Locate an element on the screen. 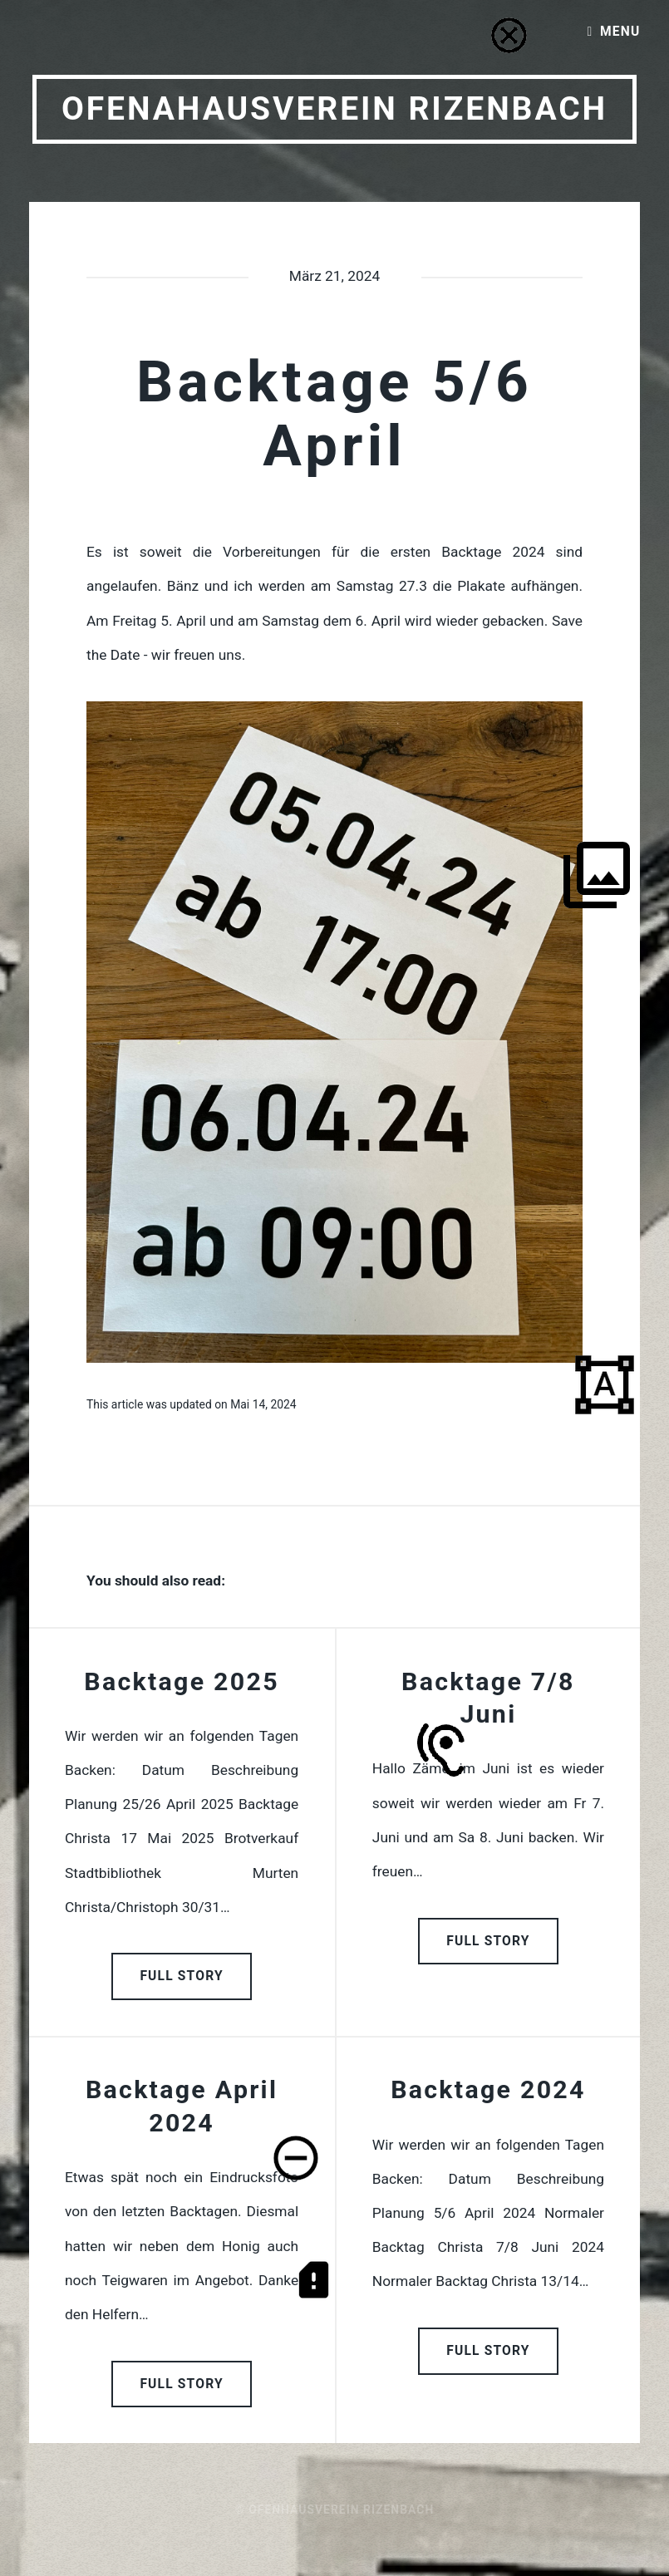 This screenshot has height=2576, width=669. enable do not disturb mode is located at coordinates (296, 2158).